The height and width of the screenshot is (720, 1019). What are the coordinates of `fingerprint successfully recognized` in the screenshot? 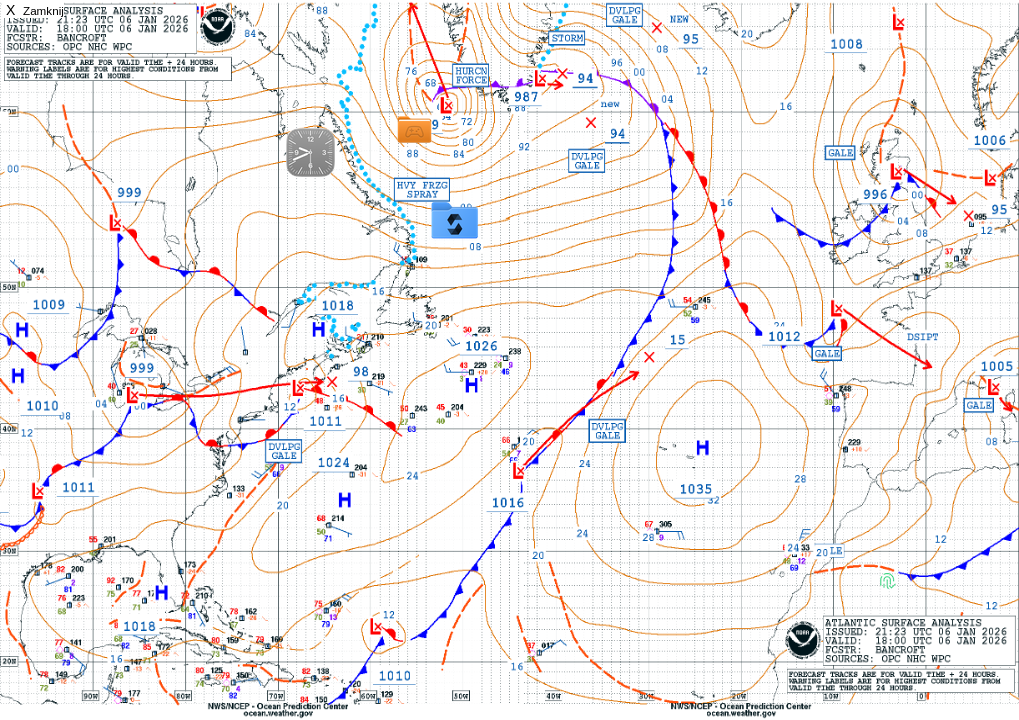 It's located at (888, 581).